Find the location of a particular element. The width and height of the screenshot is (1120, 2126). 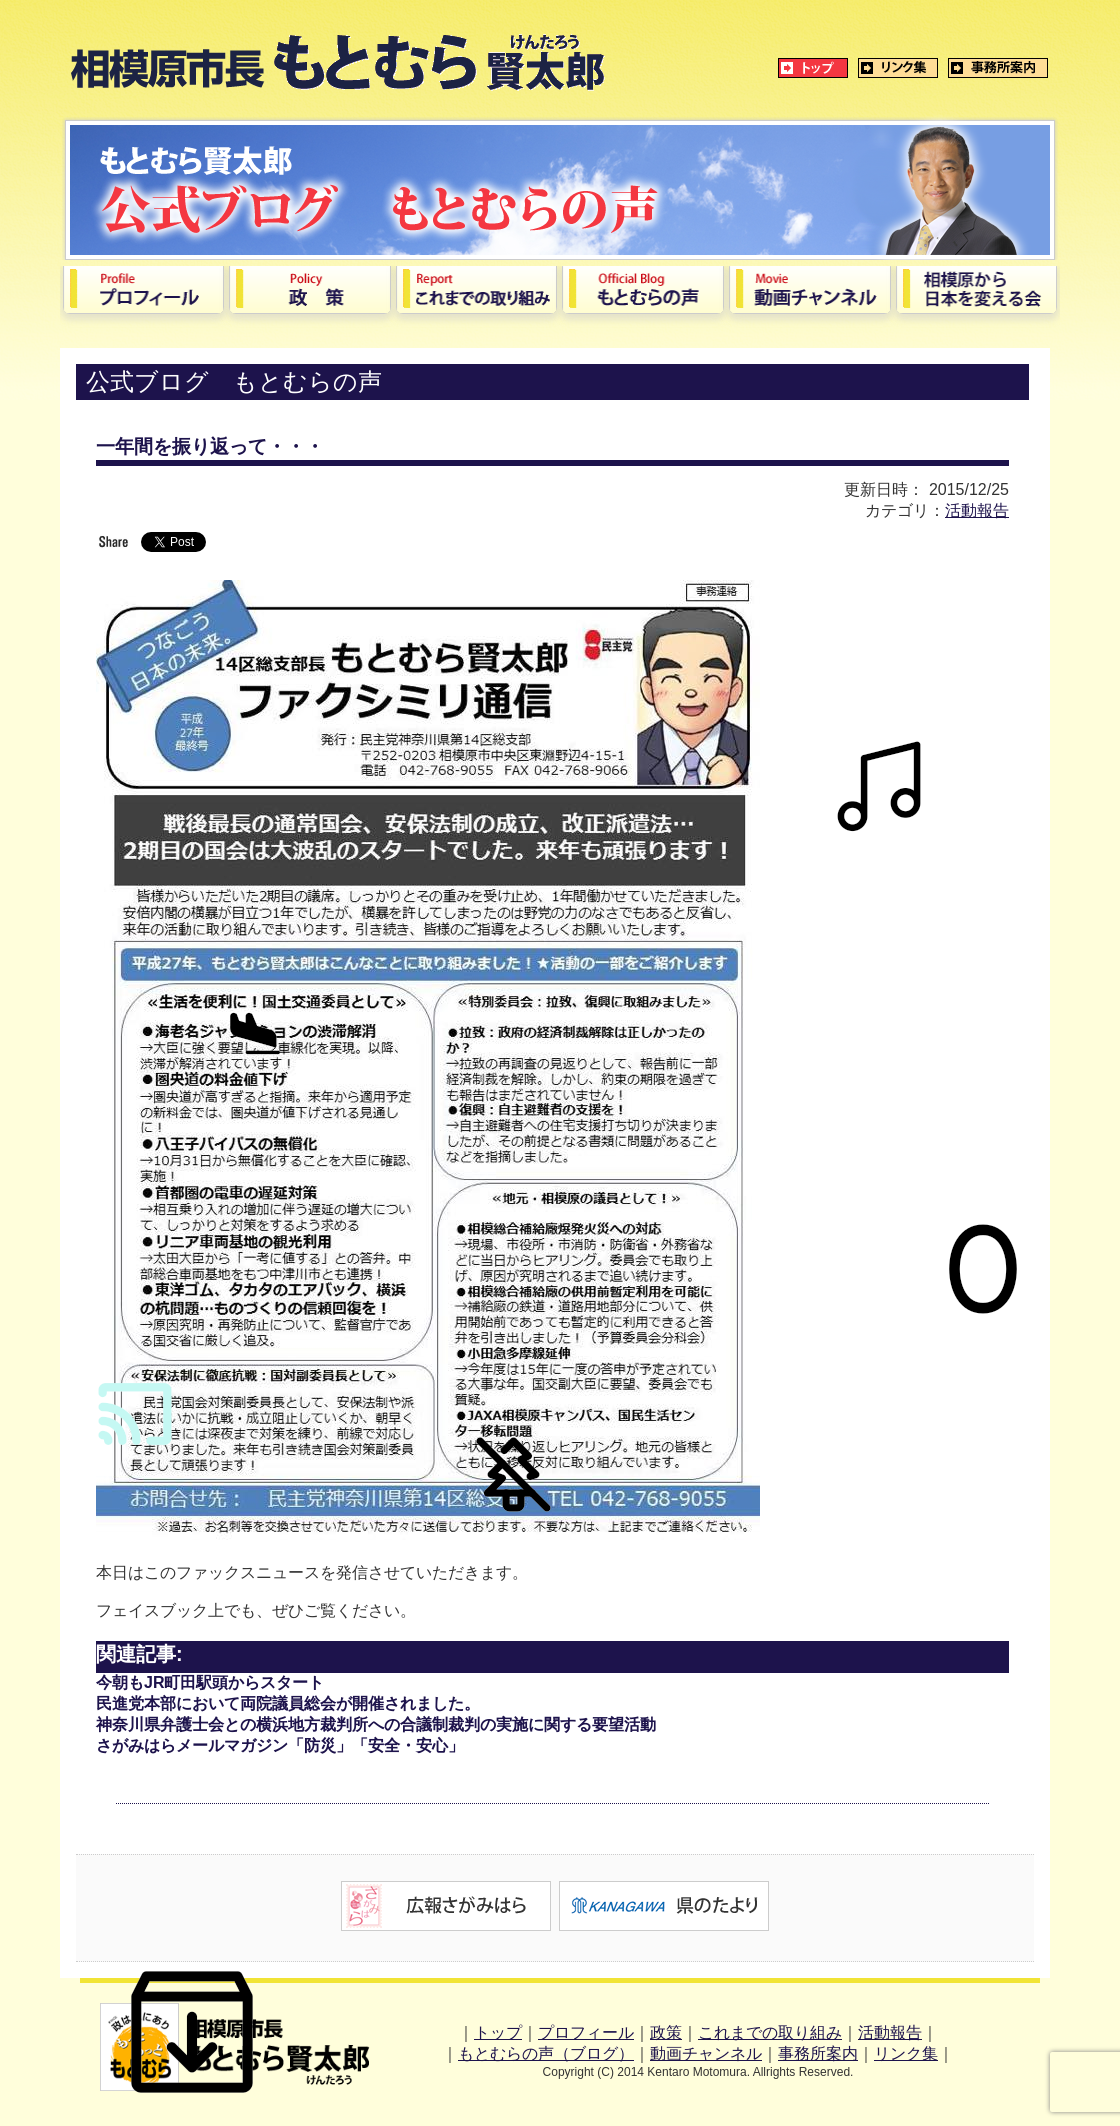

download to storage or archive is located at coordinates (192, 2032).